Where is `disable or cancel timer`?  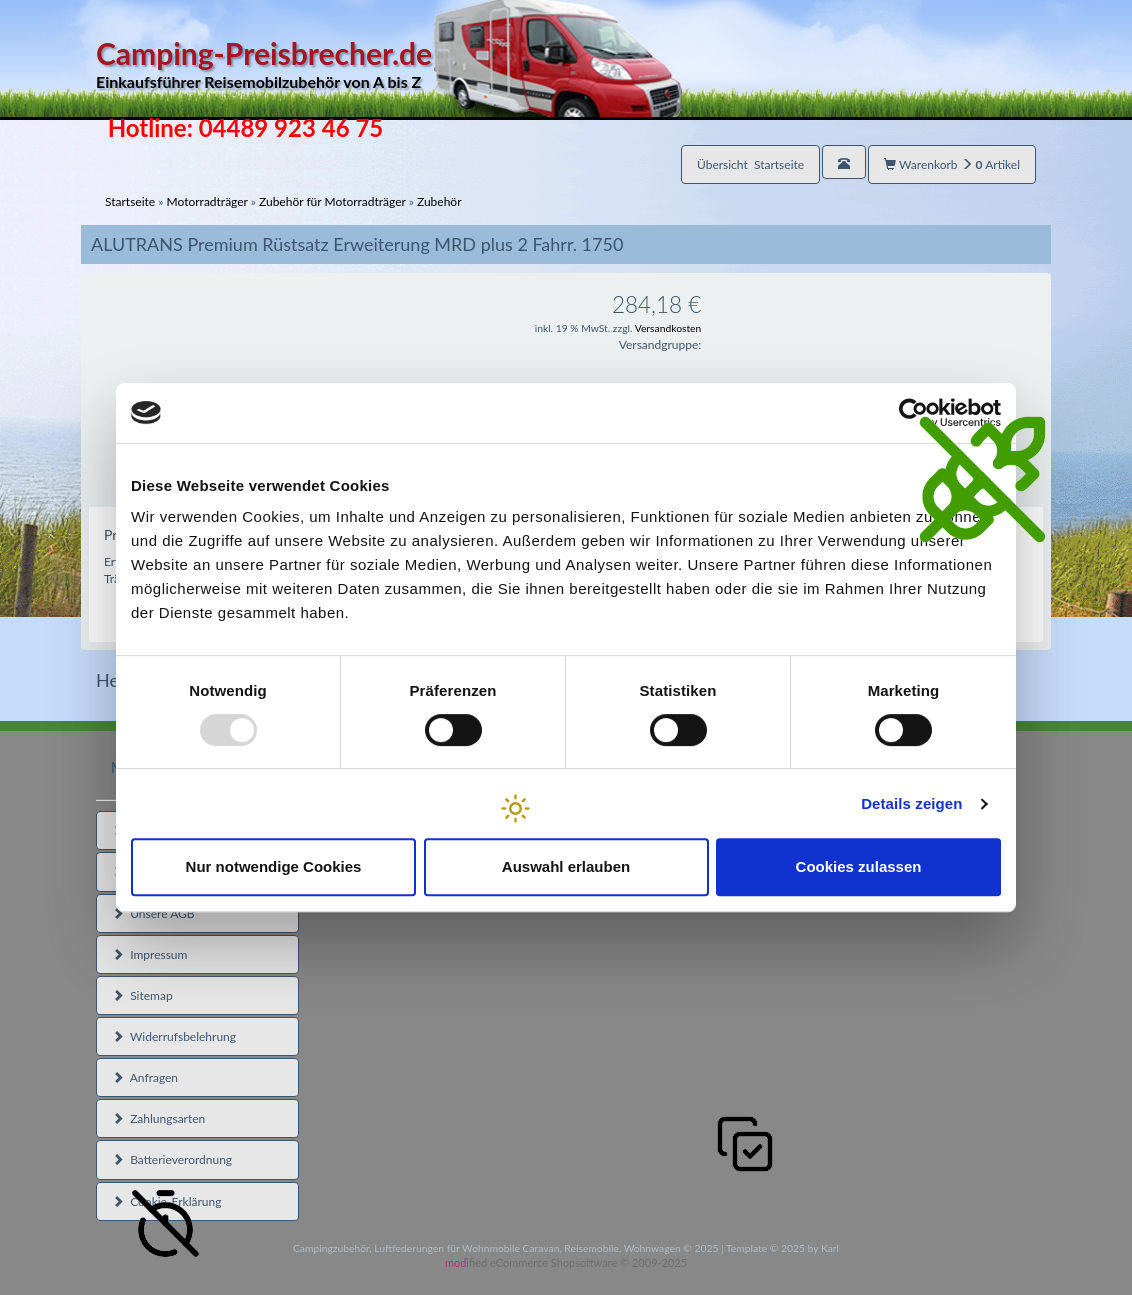
disable or cancel timer is located at coordinates (165, 1223).